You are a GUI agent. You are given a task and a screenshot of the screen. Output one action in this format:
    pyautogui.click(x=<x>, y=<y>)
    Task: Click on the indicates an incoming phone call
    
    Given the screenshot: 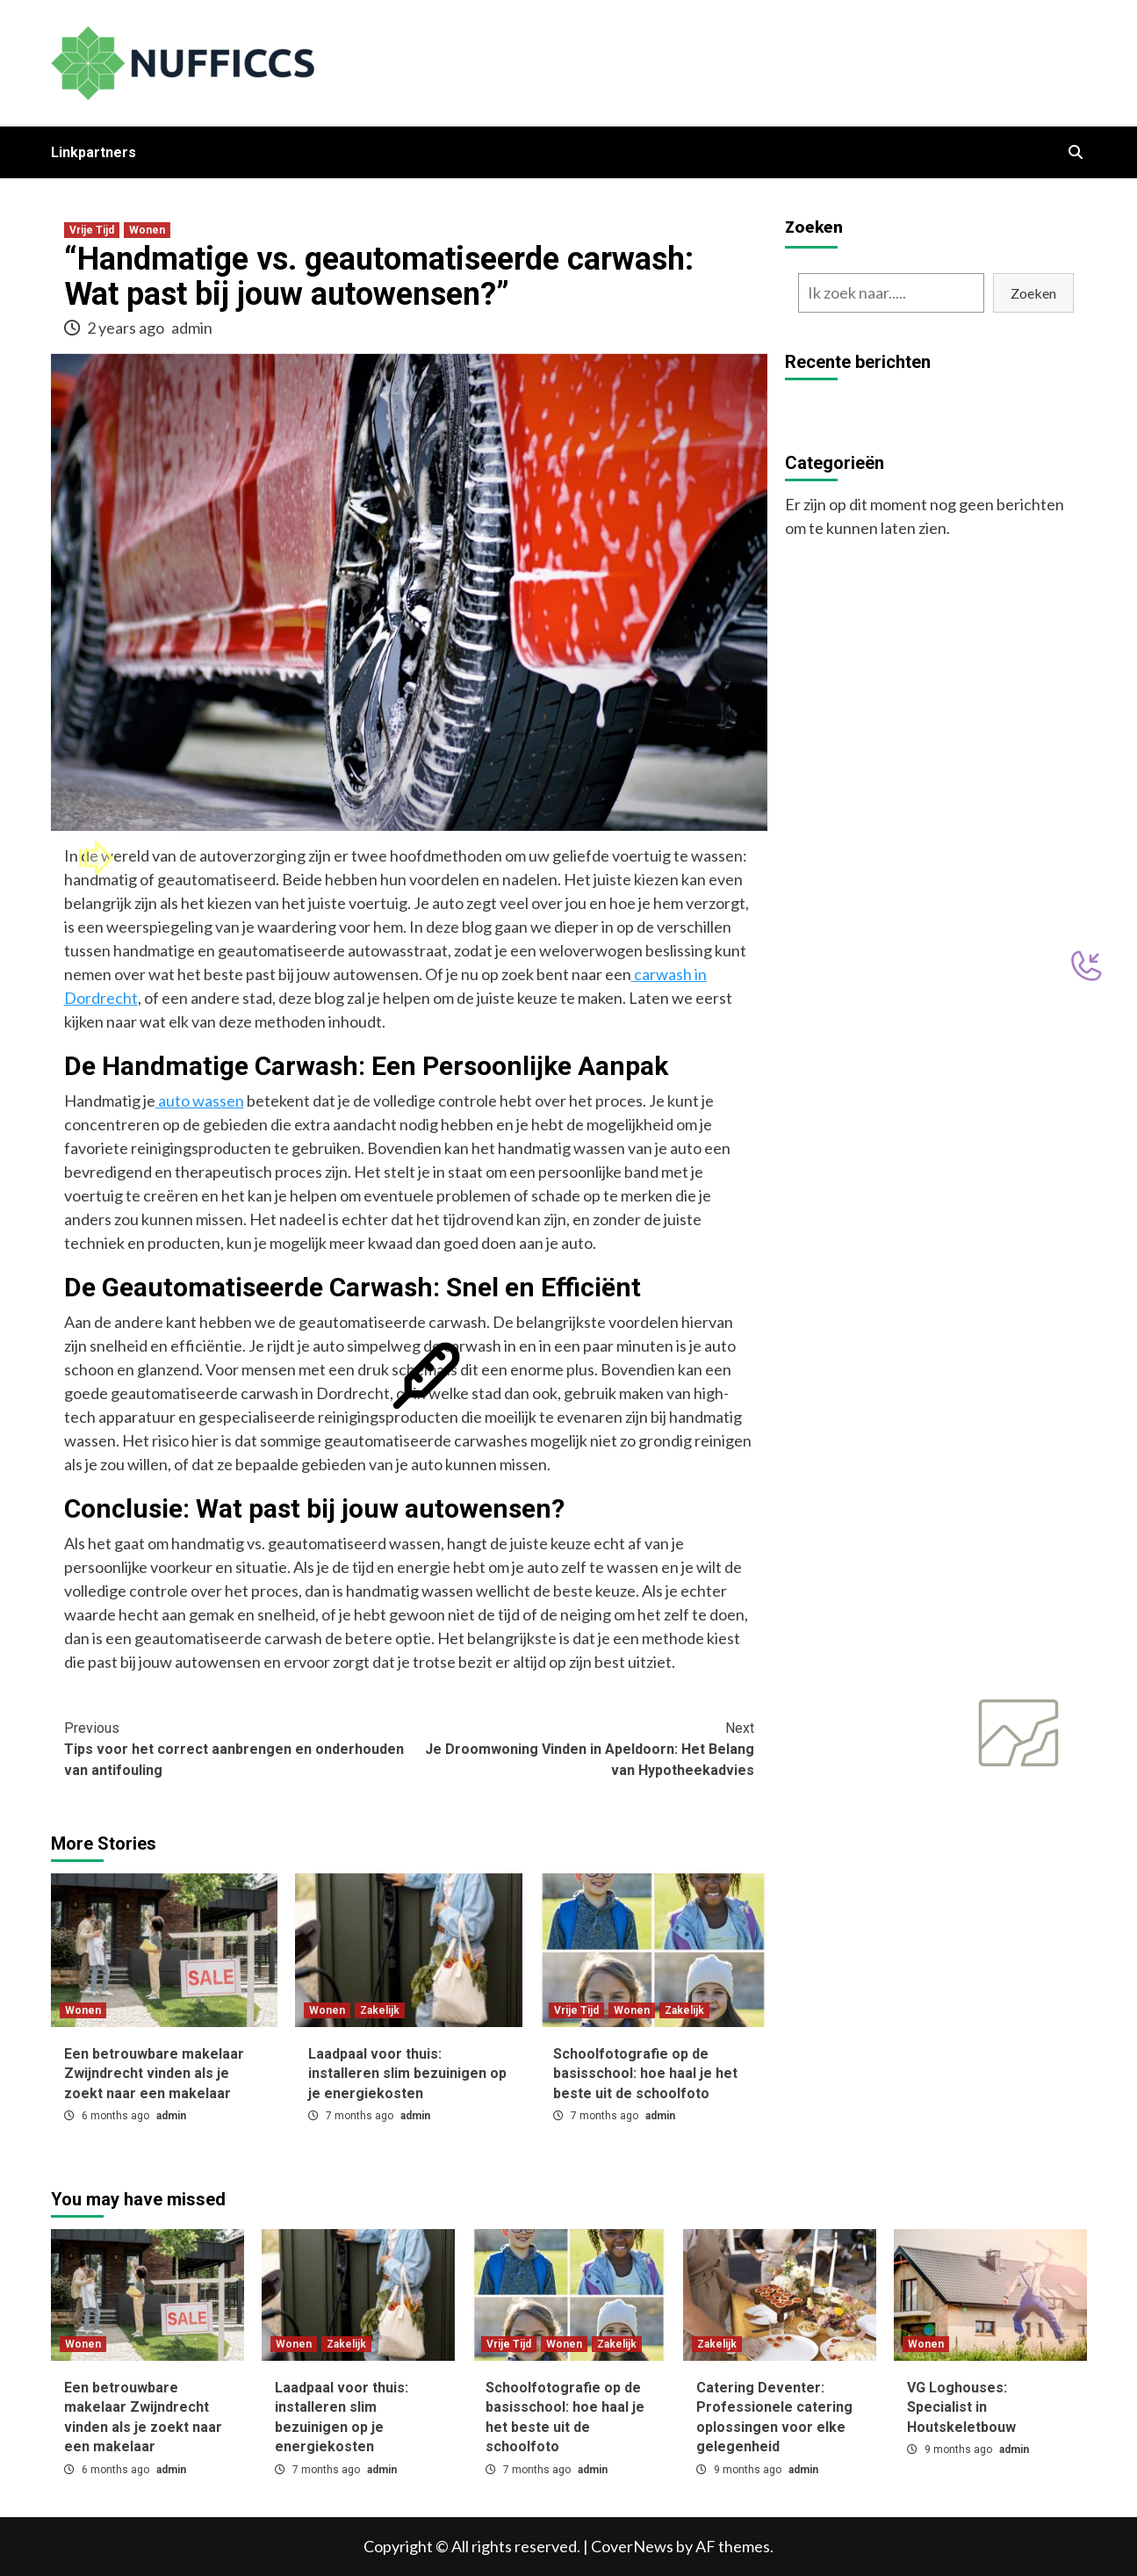 What is the action you would take?
    pyautogui.click(x=1087, y=965)
    